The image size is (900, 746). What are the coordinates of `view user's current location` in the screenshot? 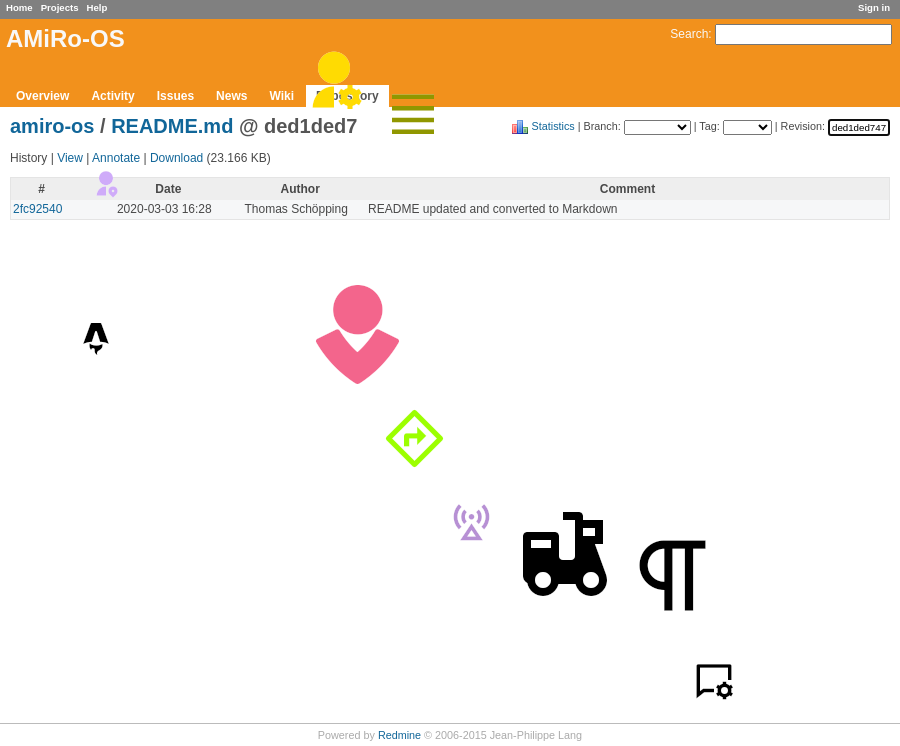 It's located at (106, 184).